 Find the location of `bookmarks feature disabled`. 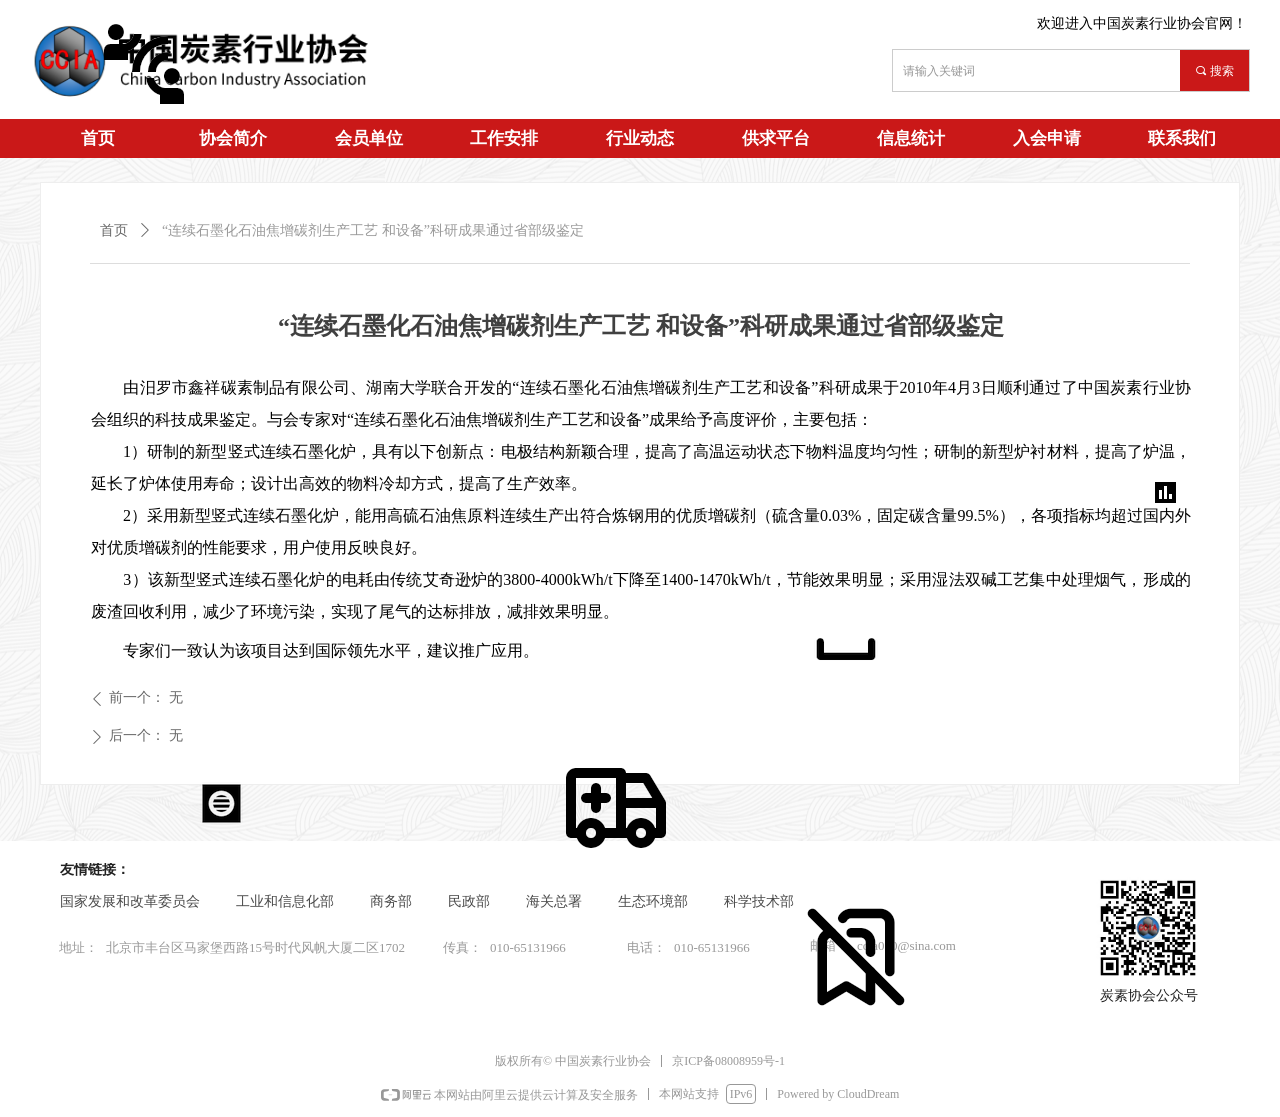

bookmarks feature disabled is located at coordinates (856, 957).